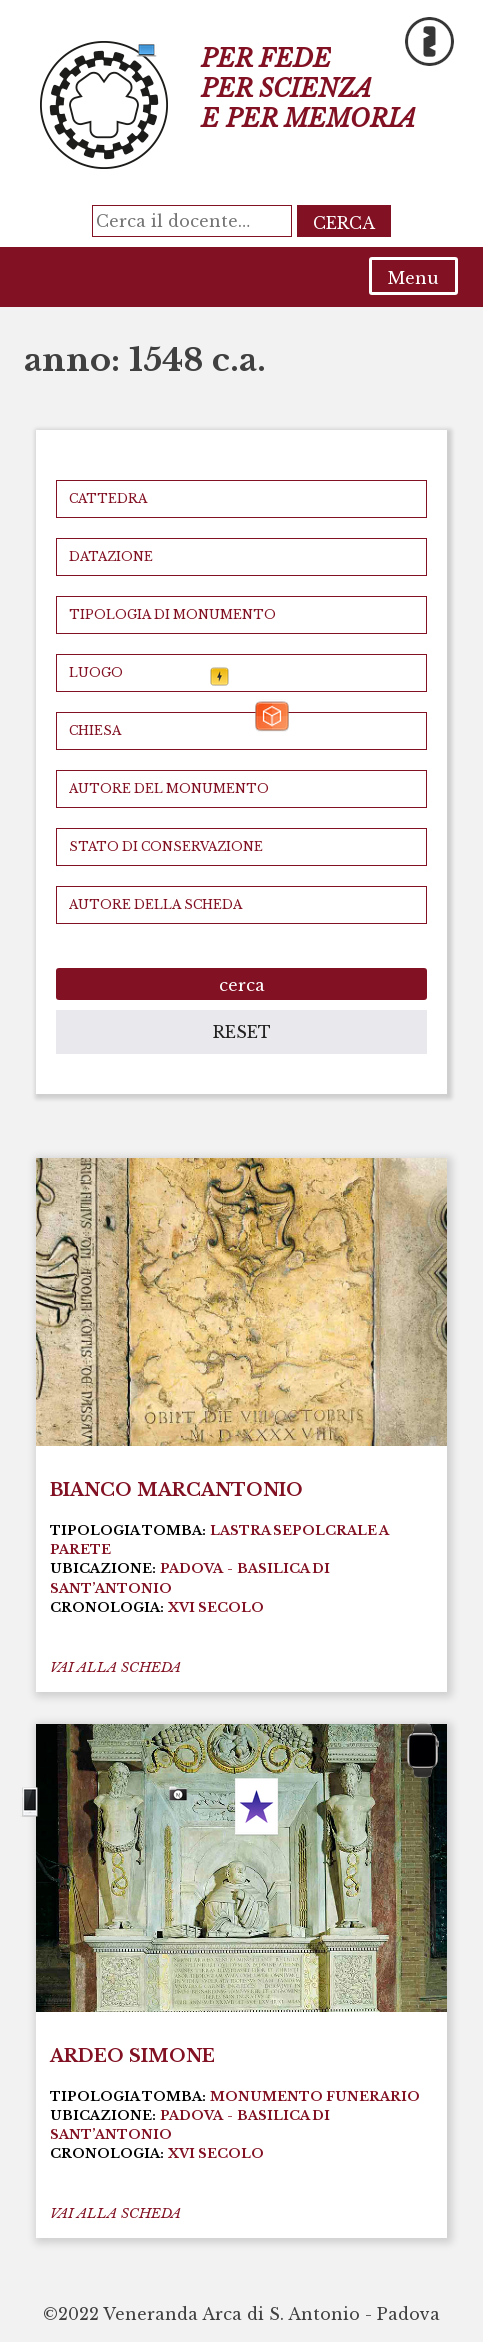 This screenshot has width=483, height=2342. What do you see at coordinates (219, 676) in the screenshot?
I see `access power management settings` at bounding box center [219, 676].